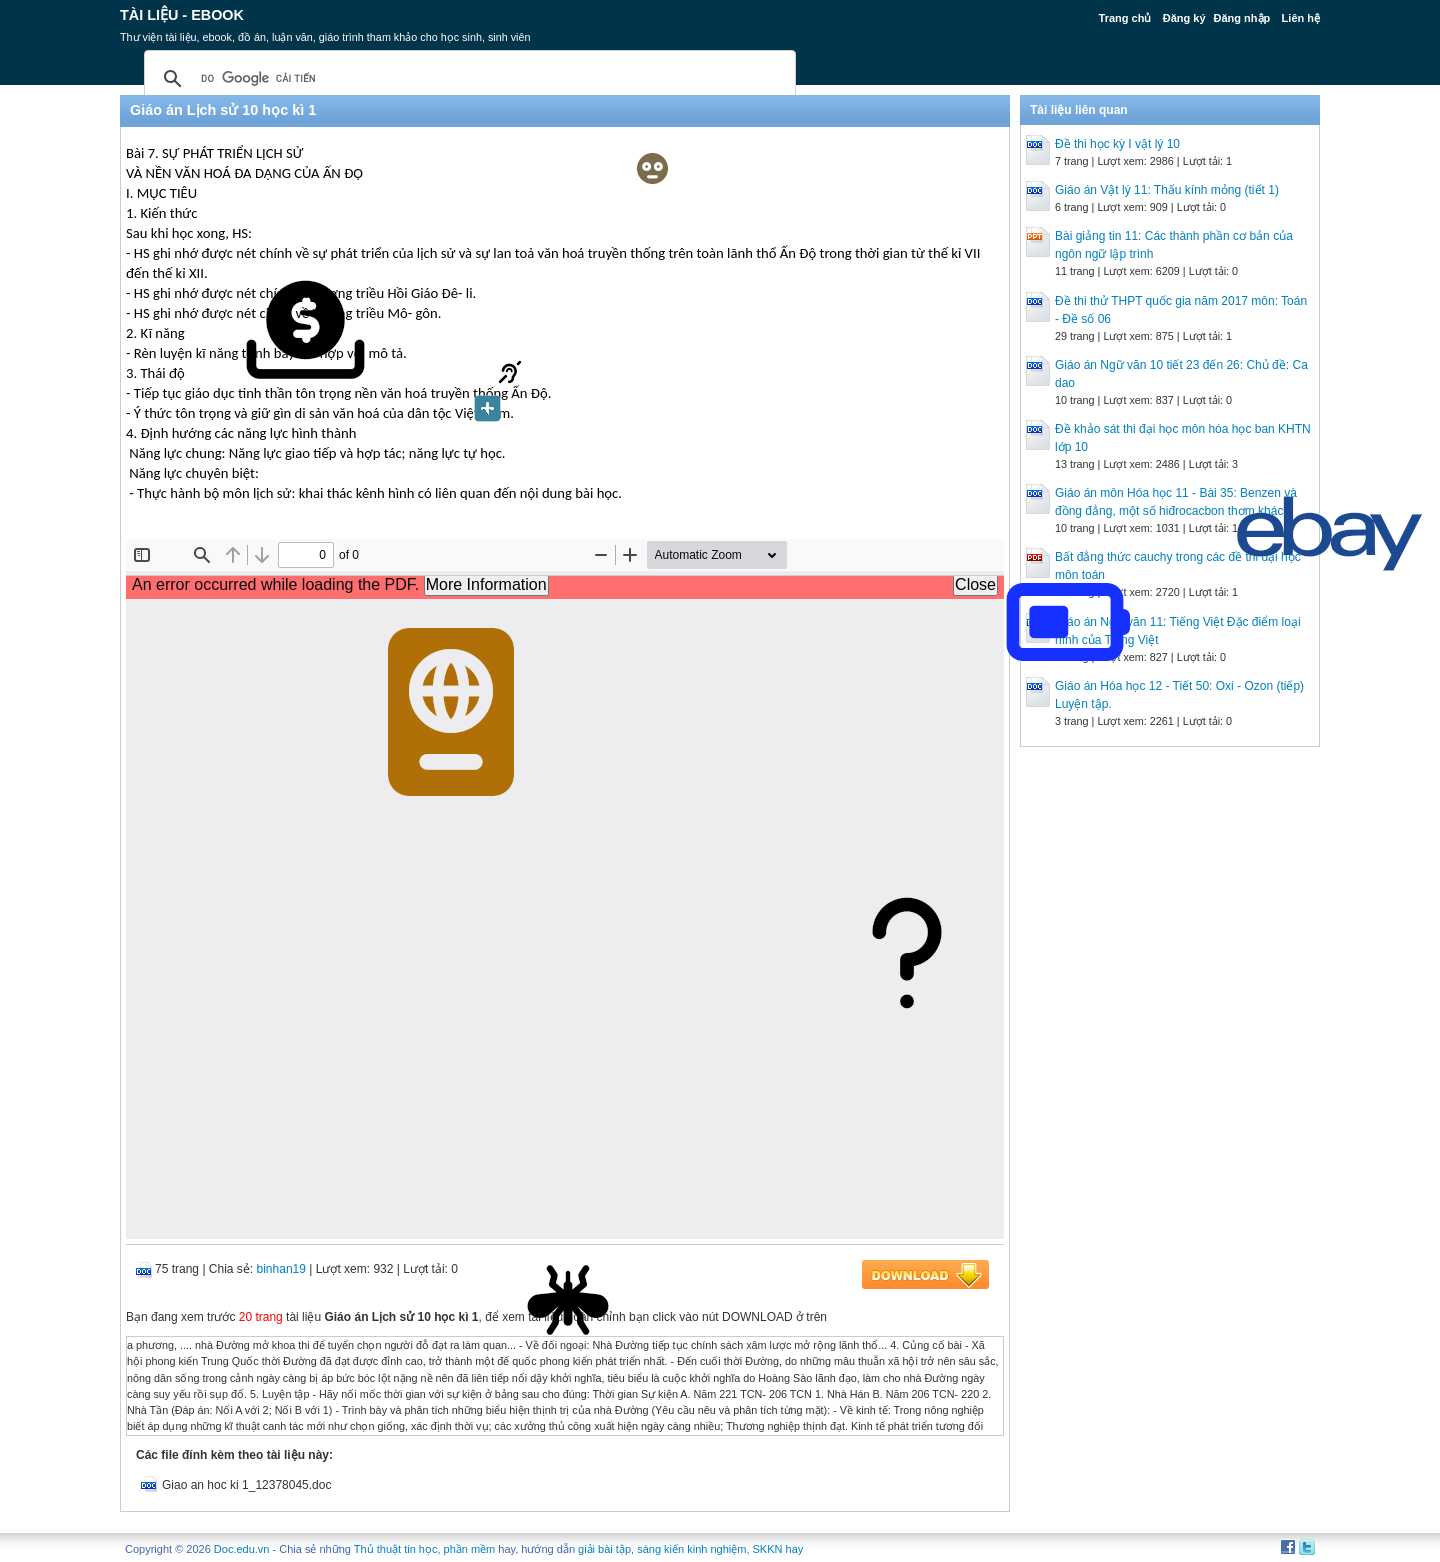 This screenshot has height=1562, width=1440. What do you see at coordinates (487, 408) in the screenshot?
I see `add a new item` at bounding box center [487, 408].